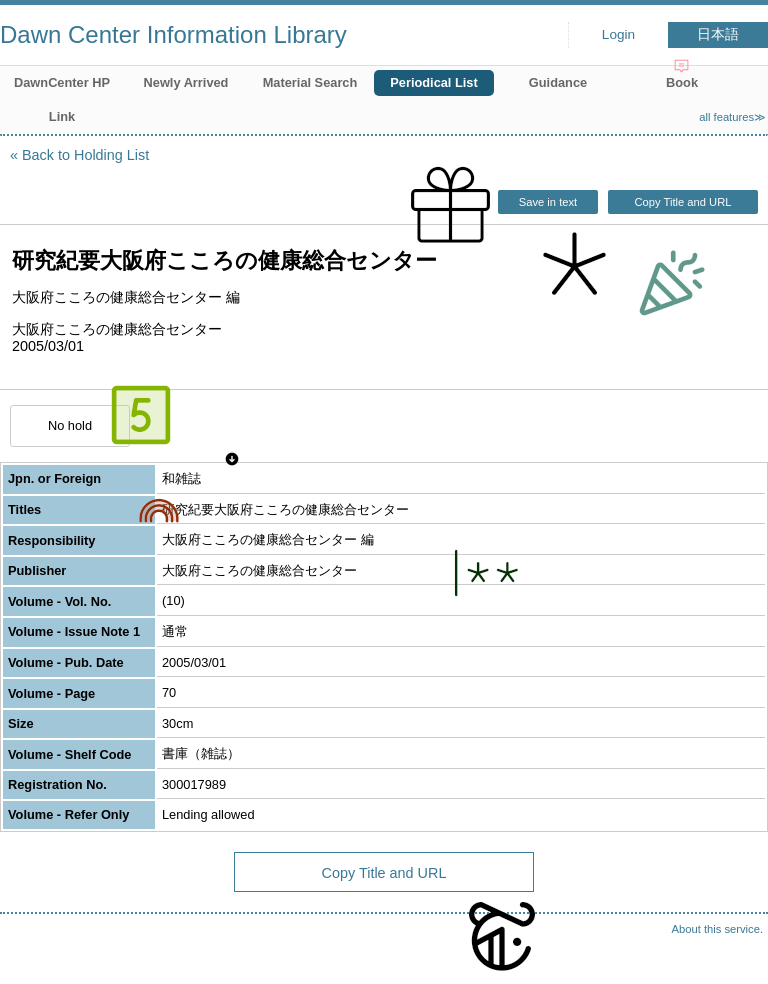 Image resolution: width=768 pixels, height=984 pixels. What do you see at coordinates (450, 209) in the screenshot?
I see `view or redeem a gift` at bounding box center [450, 209].